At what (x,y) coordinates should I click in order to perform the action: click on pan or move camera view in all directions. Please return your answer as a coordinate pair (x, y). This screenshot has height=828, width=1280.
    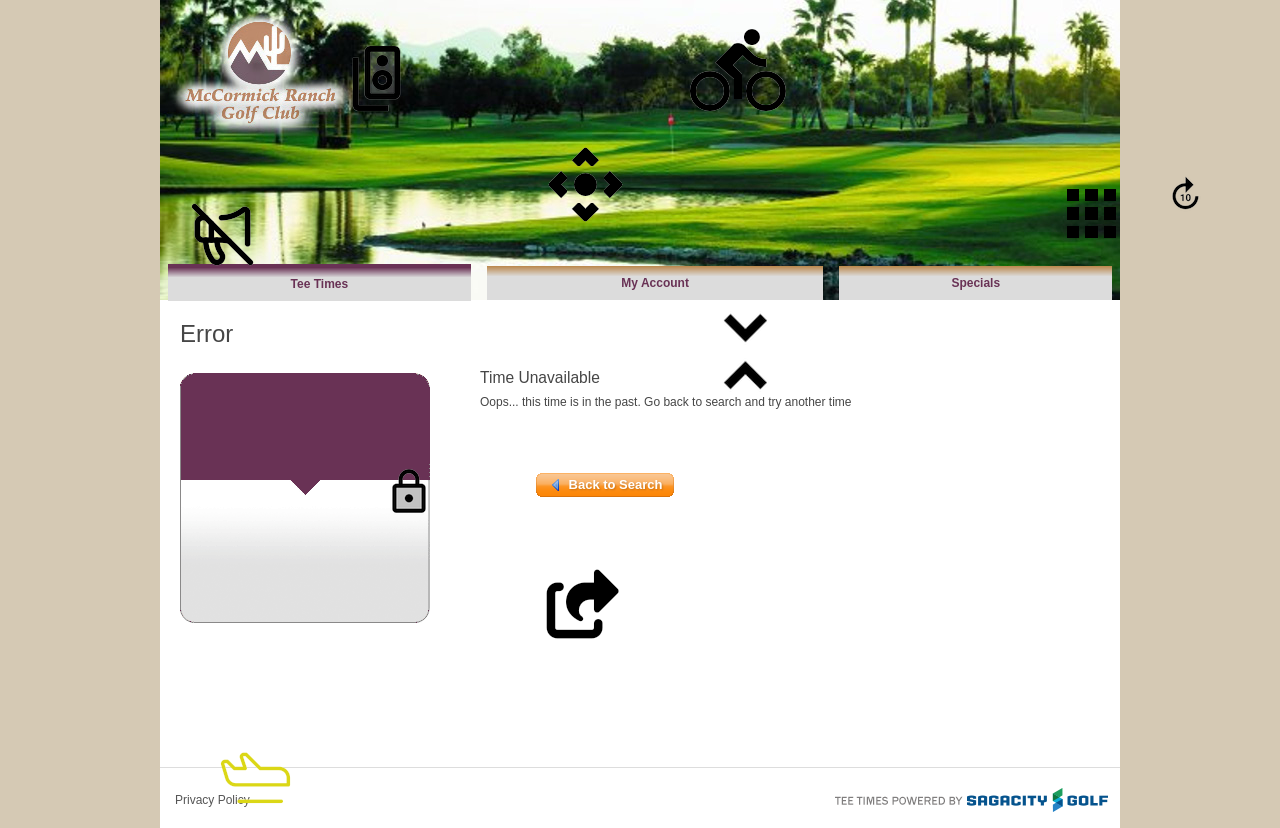
    Looking at the image, I should click on (585, 184).